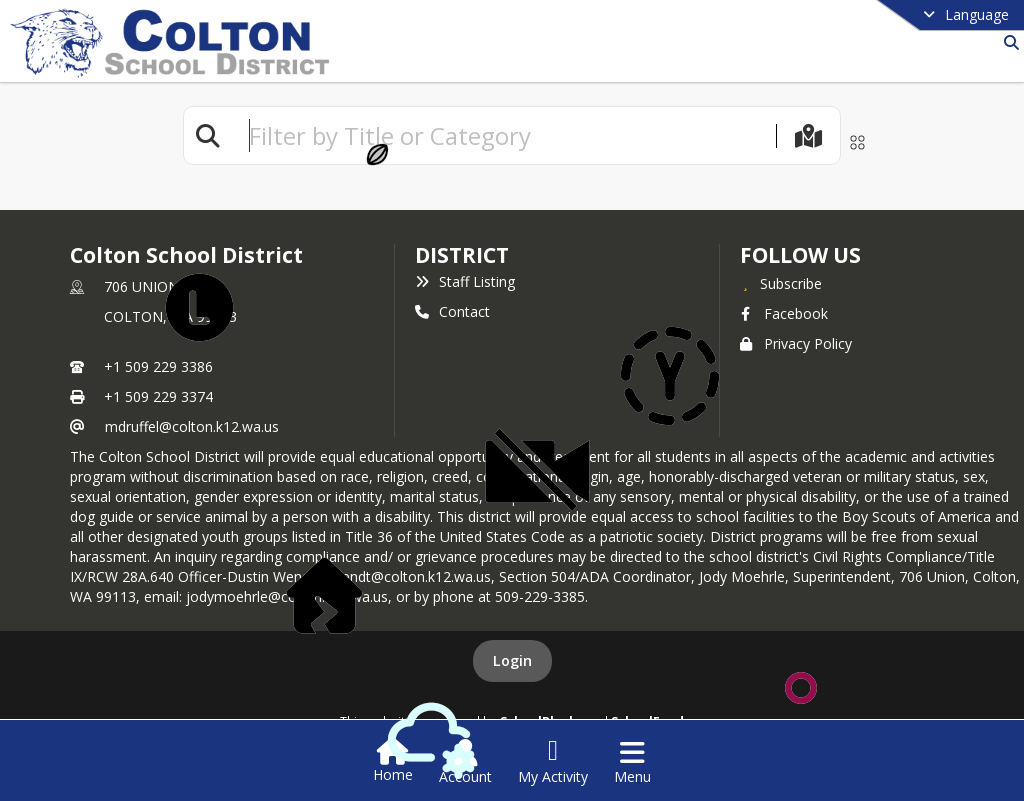 Image resolution: width=1024 pixels, height=801 pixels. Describe the element at coordinates (537, 471) in the screenshot. I see `turn off camera or disable video` at that location.